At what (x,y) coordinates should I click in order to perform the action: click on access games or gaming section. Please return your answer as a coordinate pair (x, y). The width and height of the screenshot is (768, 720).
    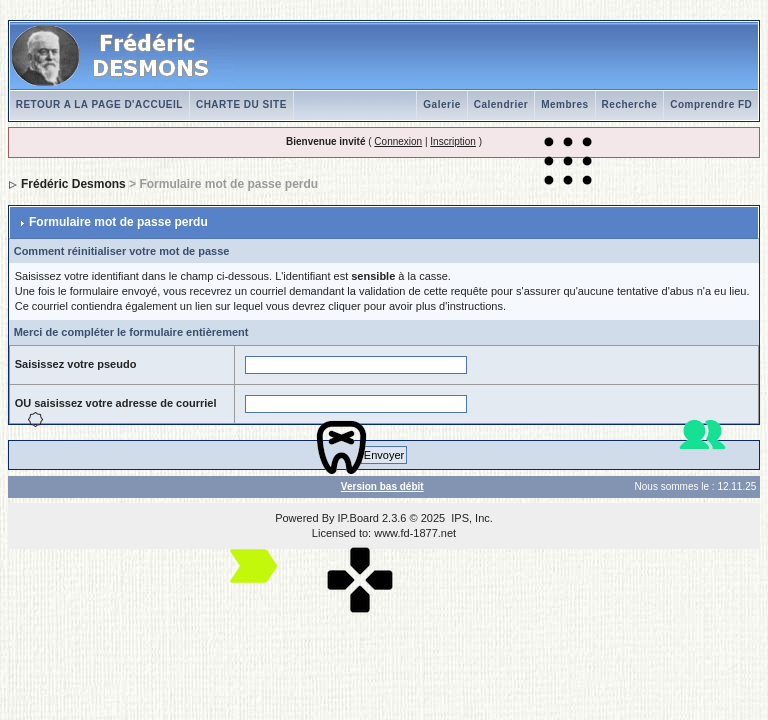
    Looking at the image, I should click on (360, 580).